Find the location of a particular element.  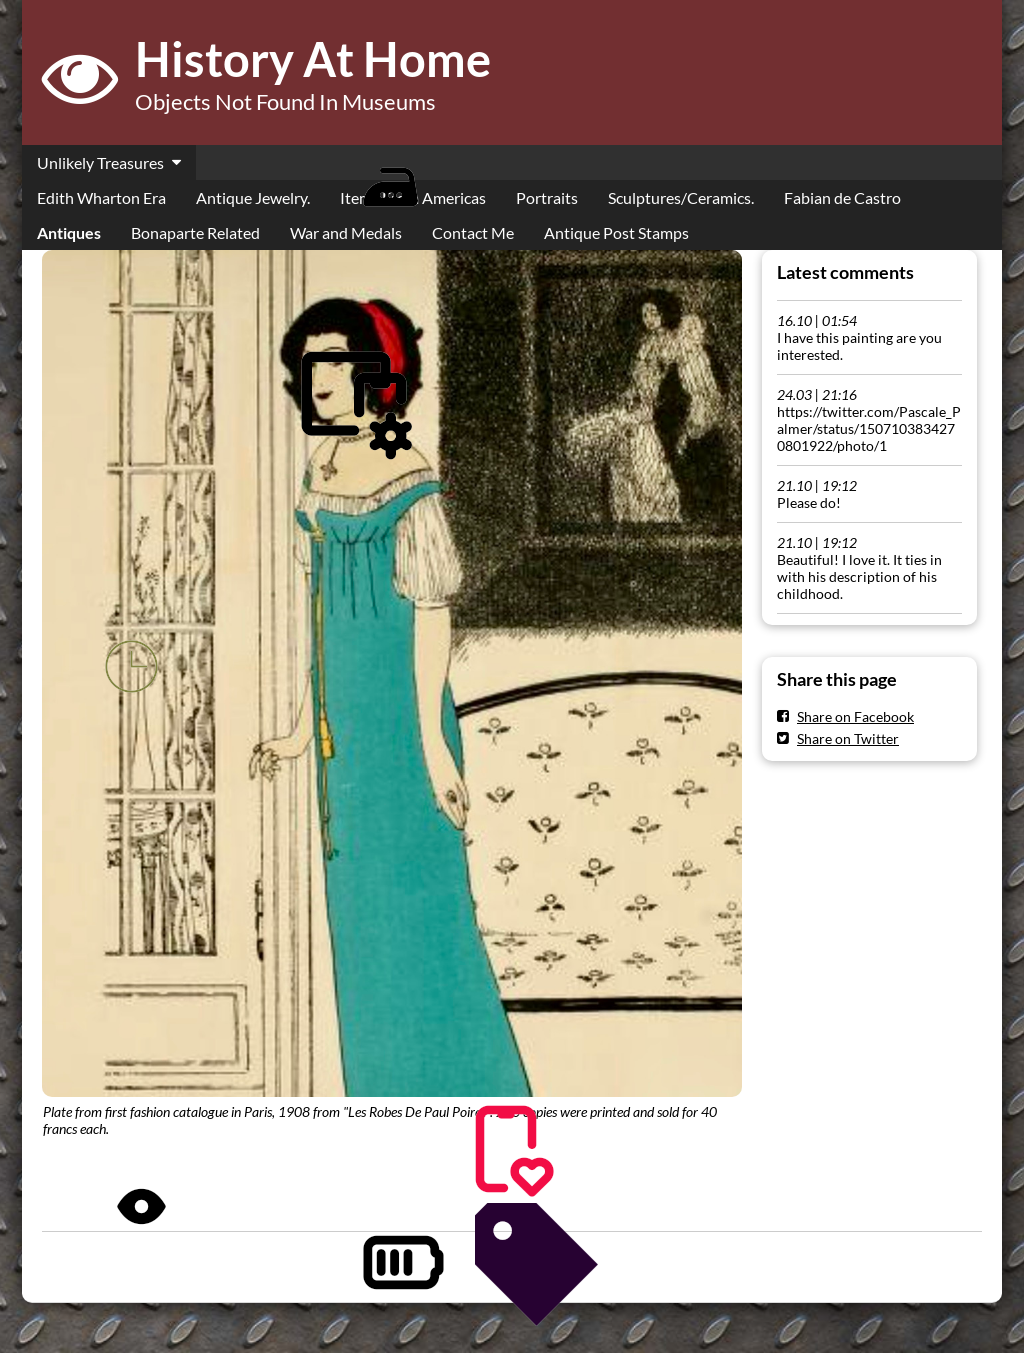

manage device settings is located at coordinates (354, 399).